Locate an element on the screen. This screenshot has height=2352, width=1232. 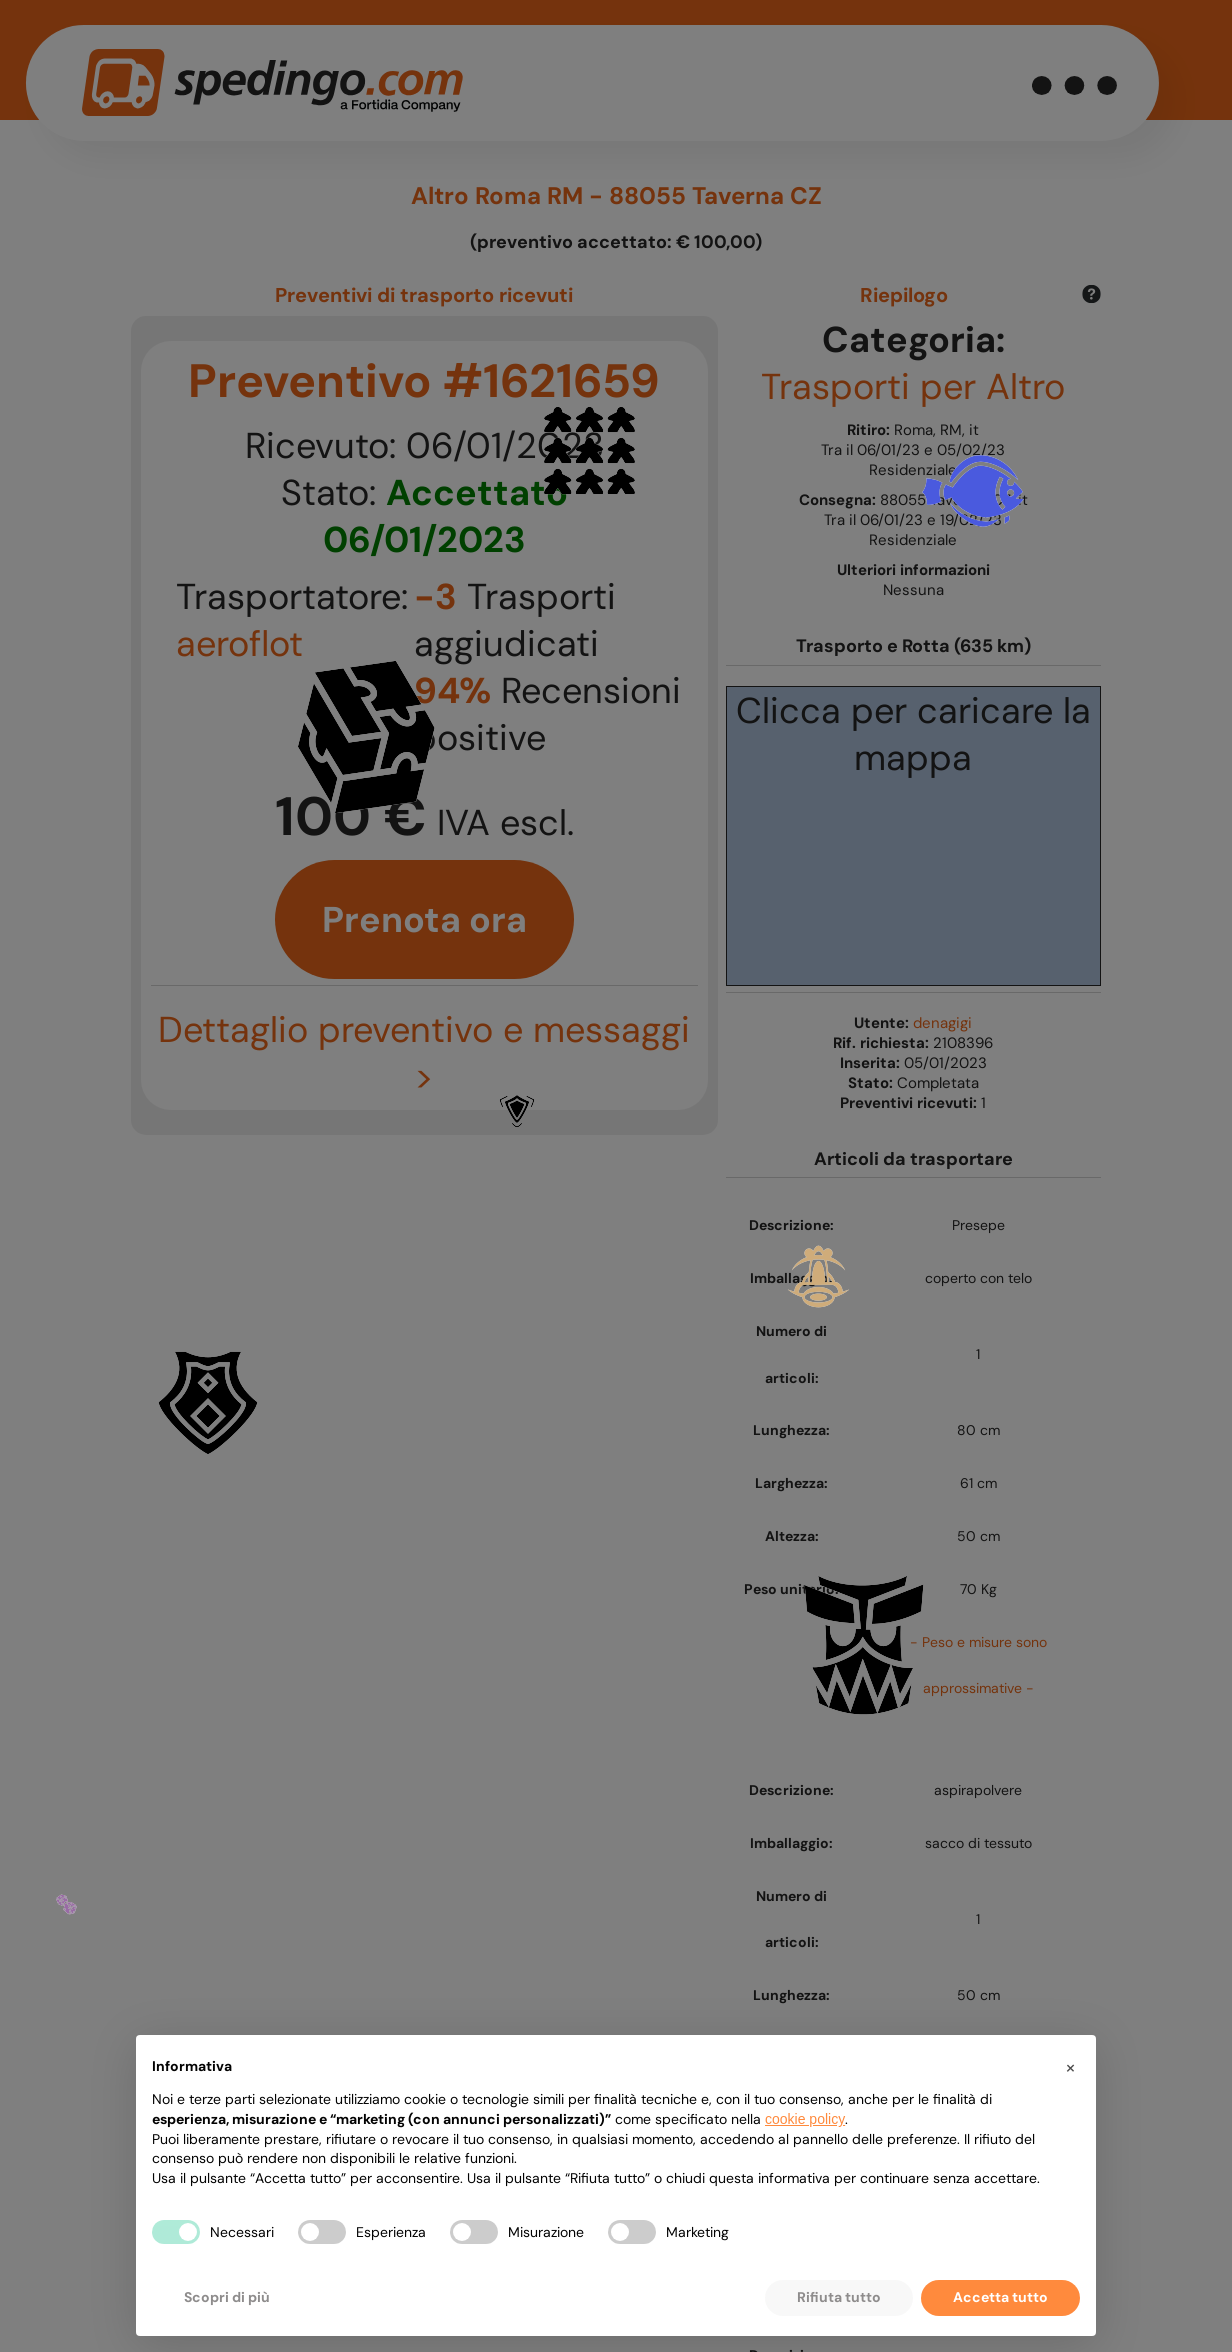
select tribal or tiki-themed content is located at coordinates (862, 1644).